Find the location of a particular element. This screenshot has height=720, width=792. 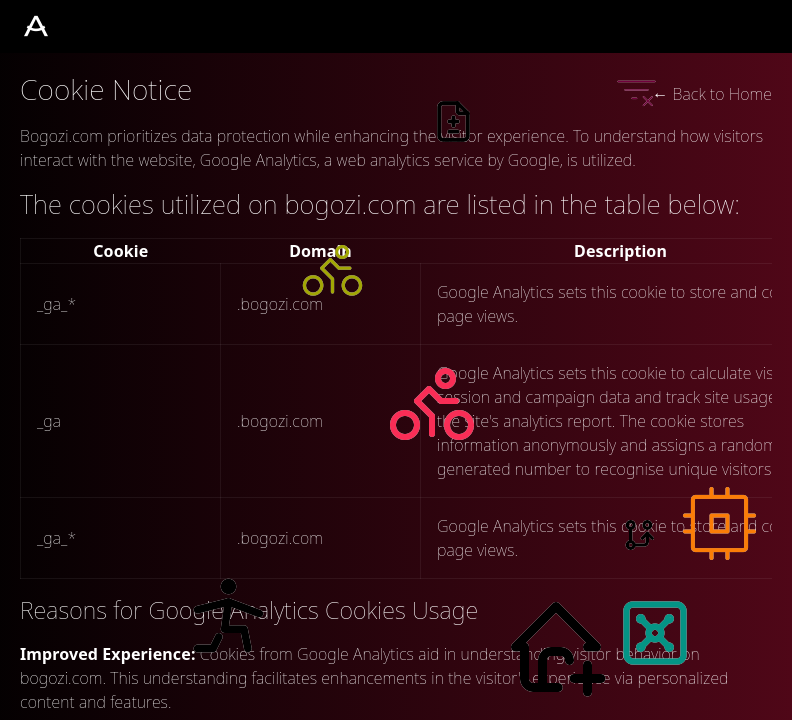

access secure storage or vault is located at coordinates (655, 633).